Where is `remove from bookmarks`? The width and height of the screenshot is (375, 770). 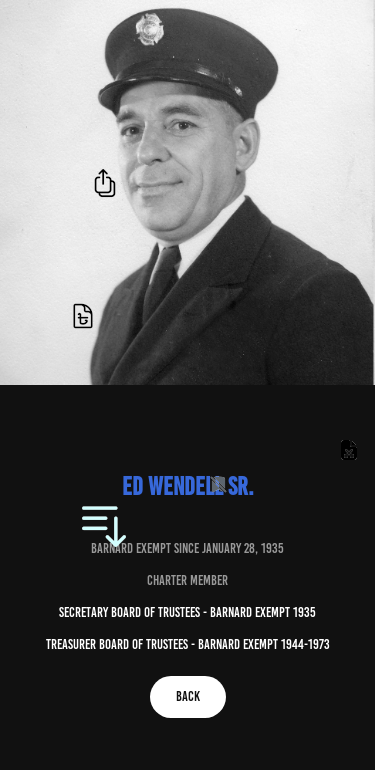 remove from bookmarks is located at coordinates (218, 484).